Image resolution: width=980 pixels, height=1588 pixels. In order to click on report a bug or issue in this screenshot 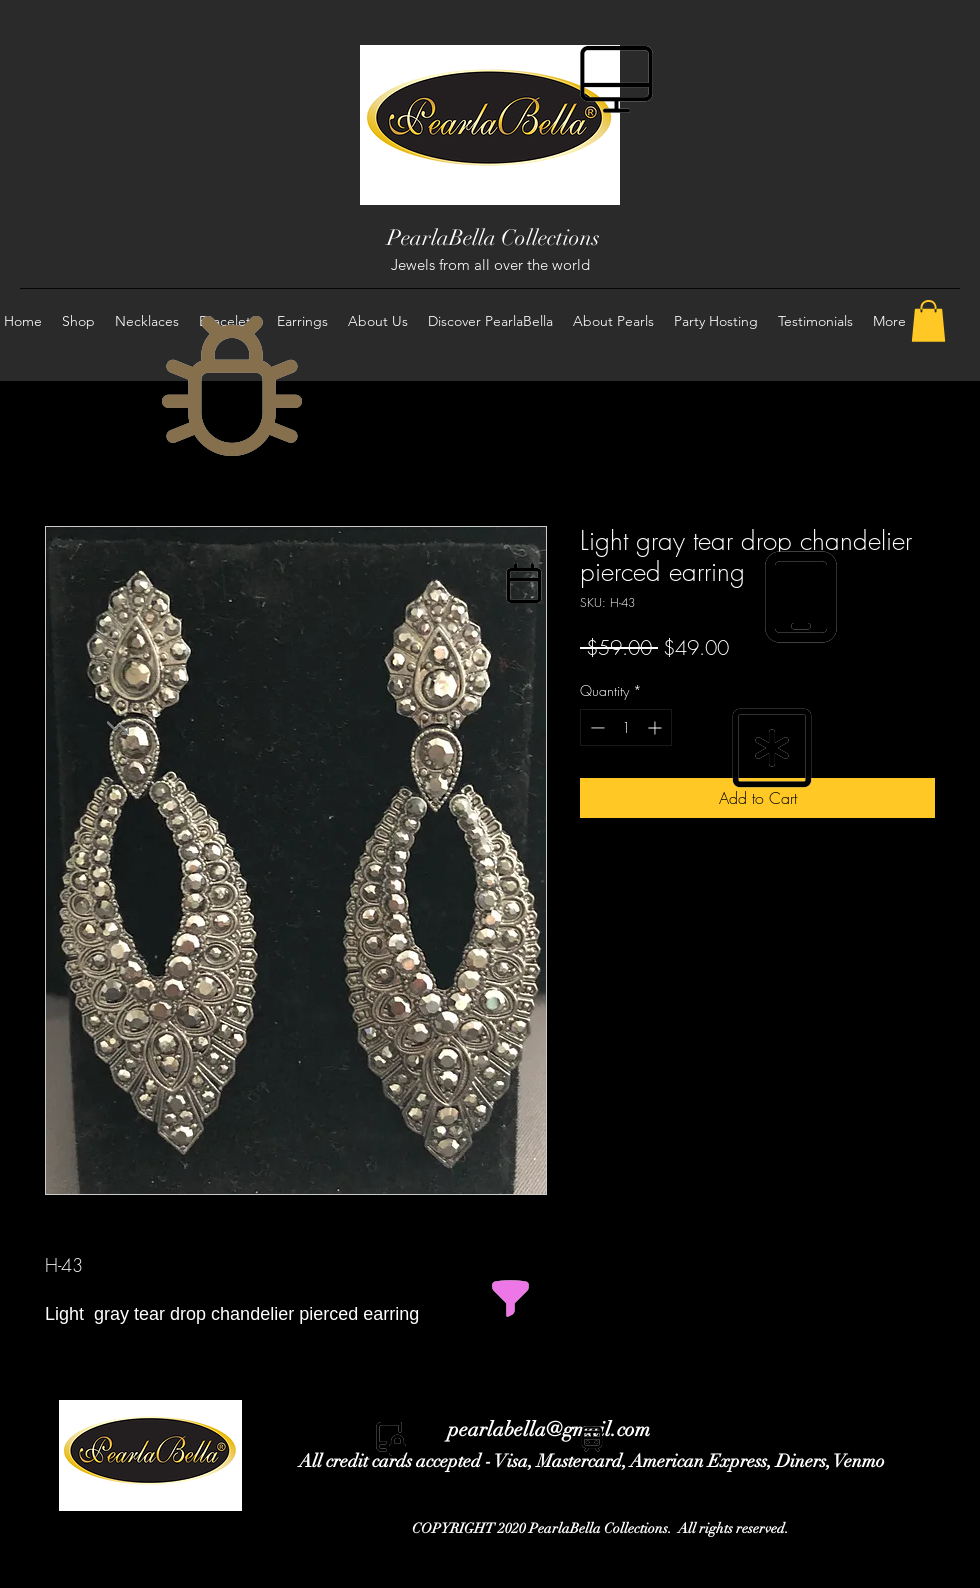, I will do `click(232, 386)`.